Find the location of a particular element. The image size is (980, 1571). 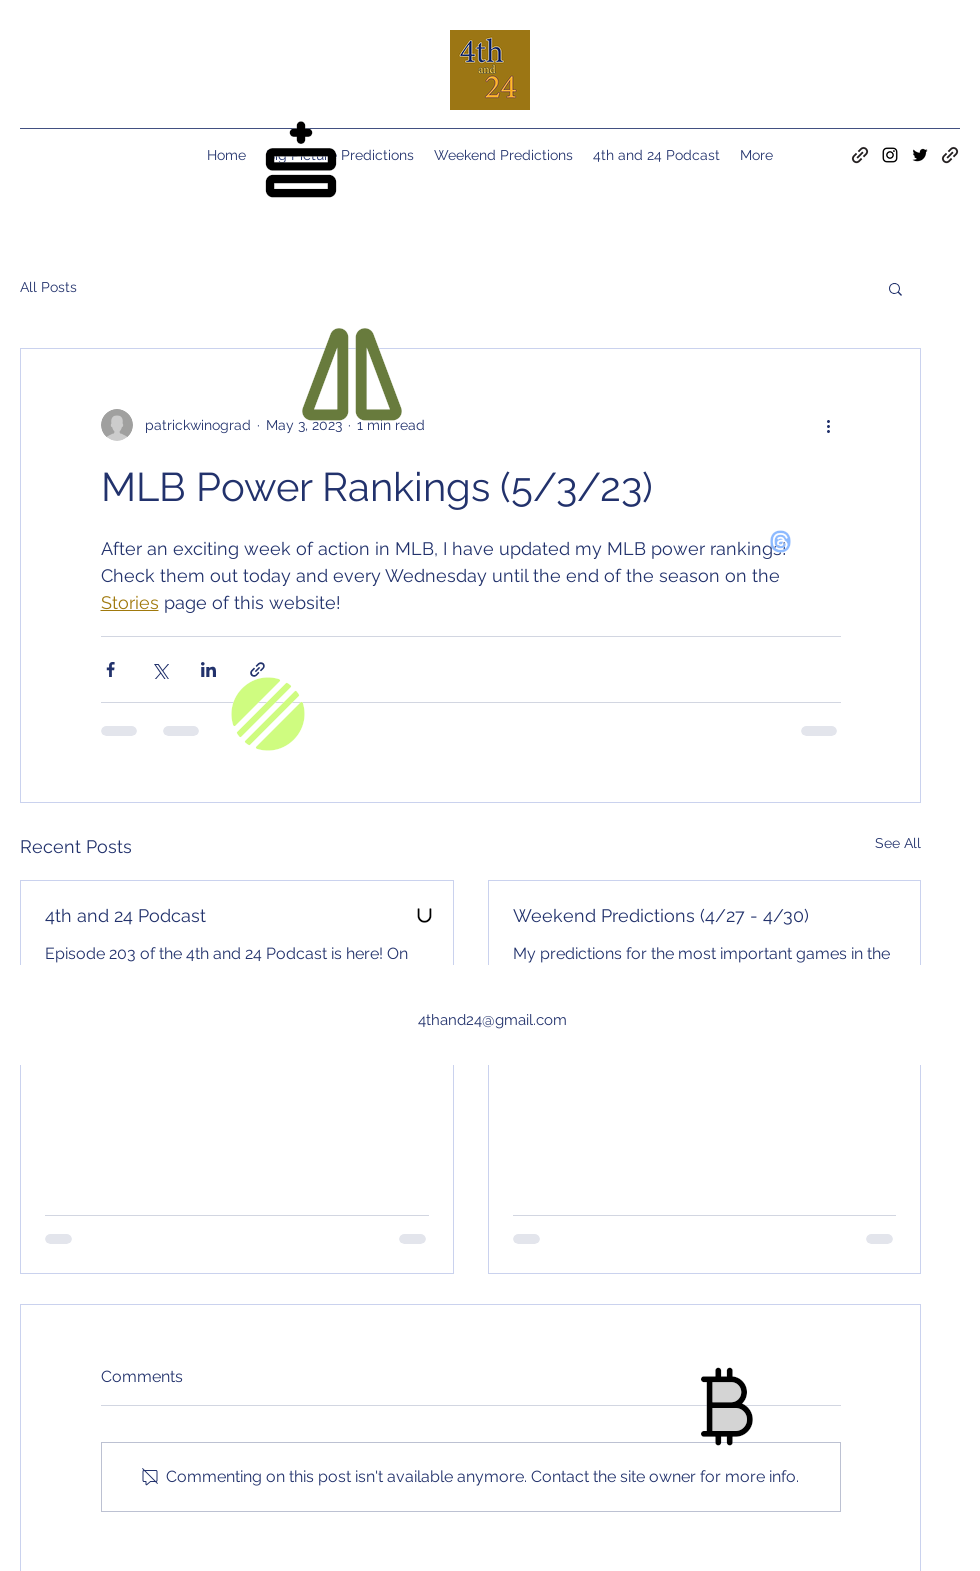

combine or merge selected items is located at coordinates (424, 914).